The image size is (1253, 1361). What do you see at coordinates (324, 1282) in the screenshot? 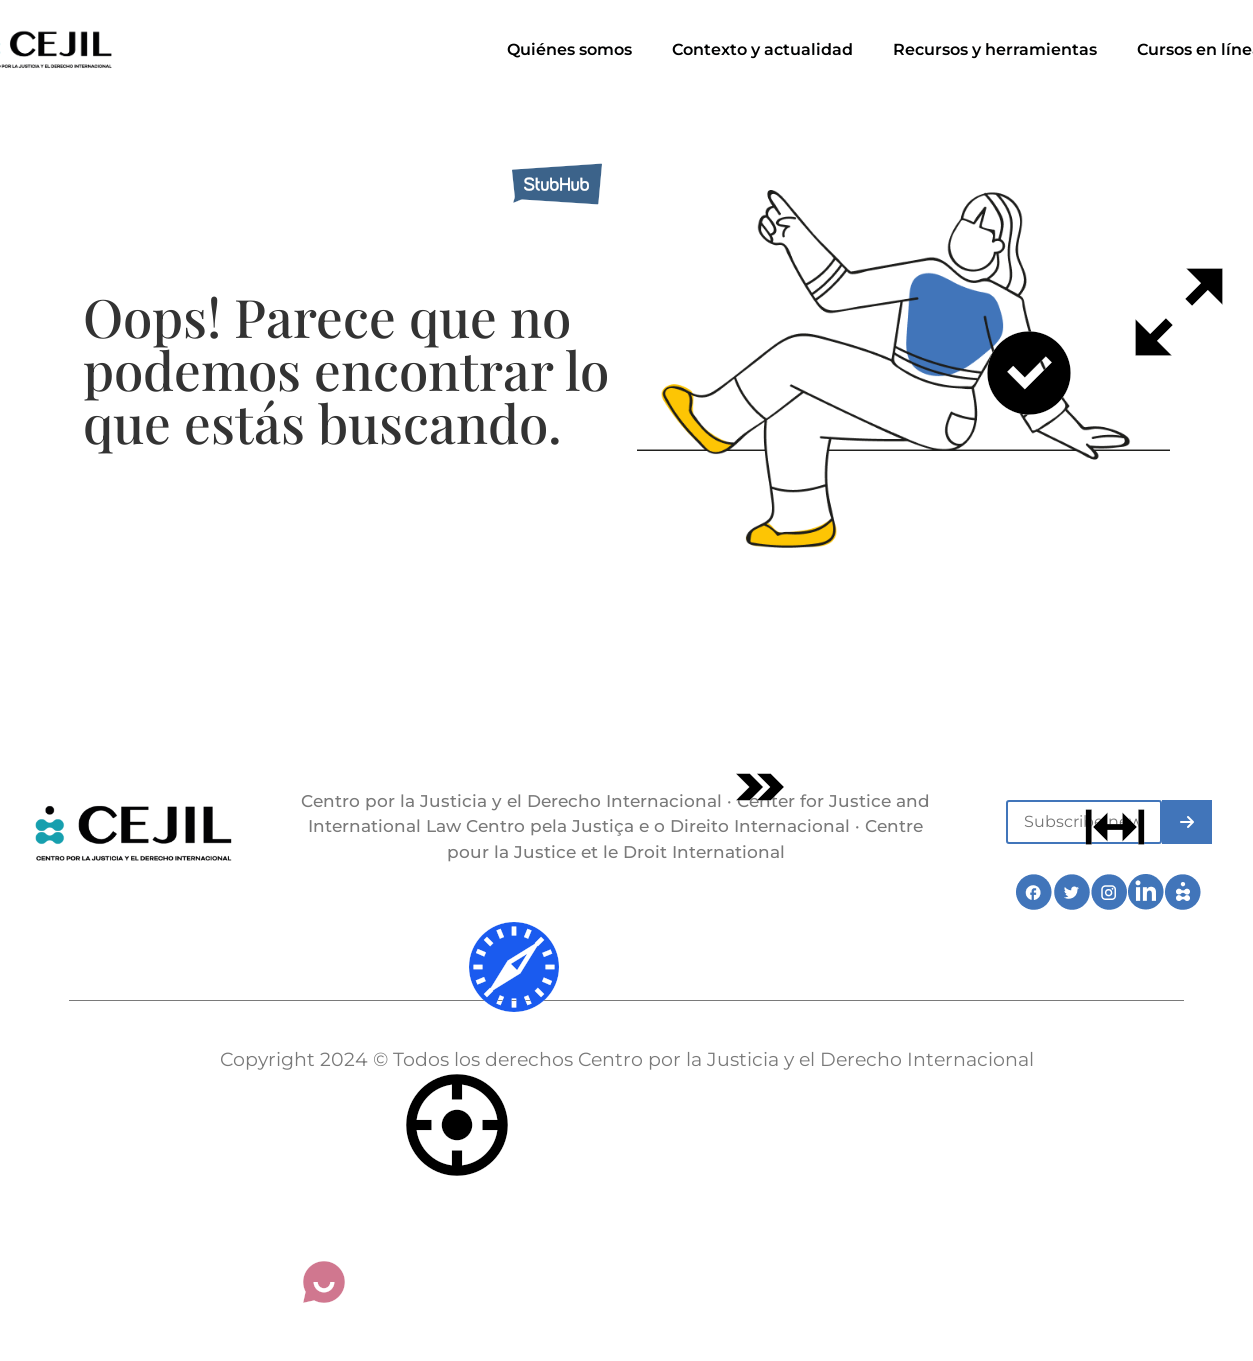
I see `open friendly chat or messaging` at bounding box center [324, 1282].